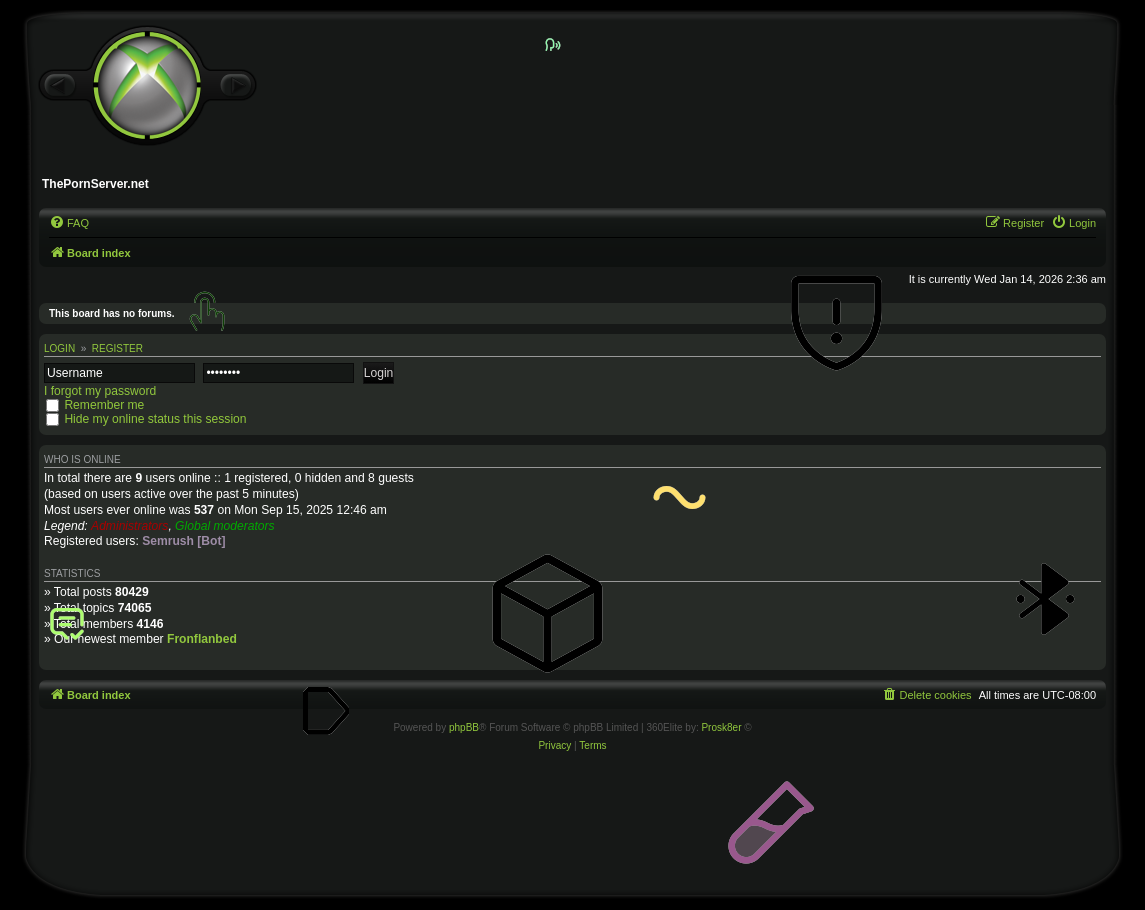 This screenshot has width=1145, height=910. I want to click on indicates the current line in debug mode, so click(323, 711).